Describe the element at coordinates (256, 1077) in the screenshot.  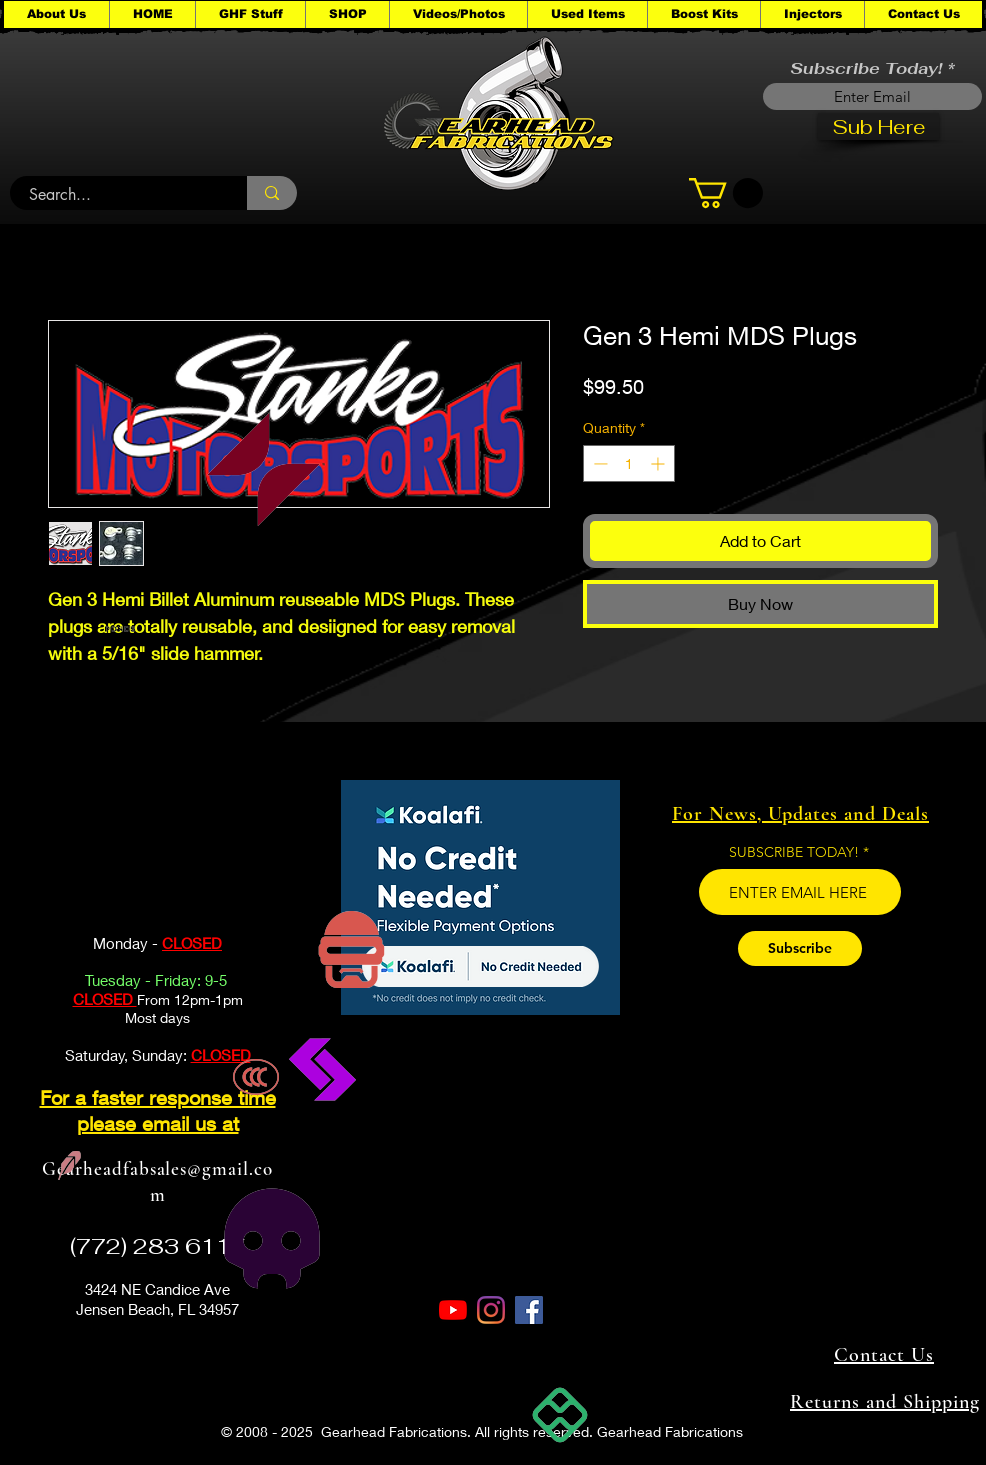
I see `china compulsory certificate (CCC) mark indicating product compliance` at that location.